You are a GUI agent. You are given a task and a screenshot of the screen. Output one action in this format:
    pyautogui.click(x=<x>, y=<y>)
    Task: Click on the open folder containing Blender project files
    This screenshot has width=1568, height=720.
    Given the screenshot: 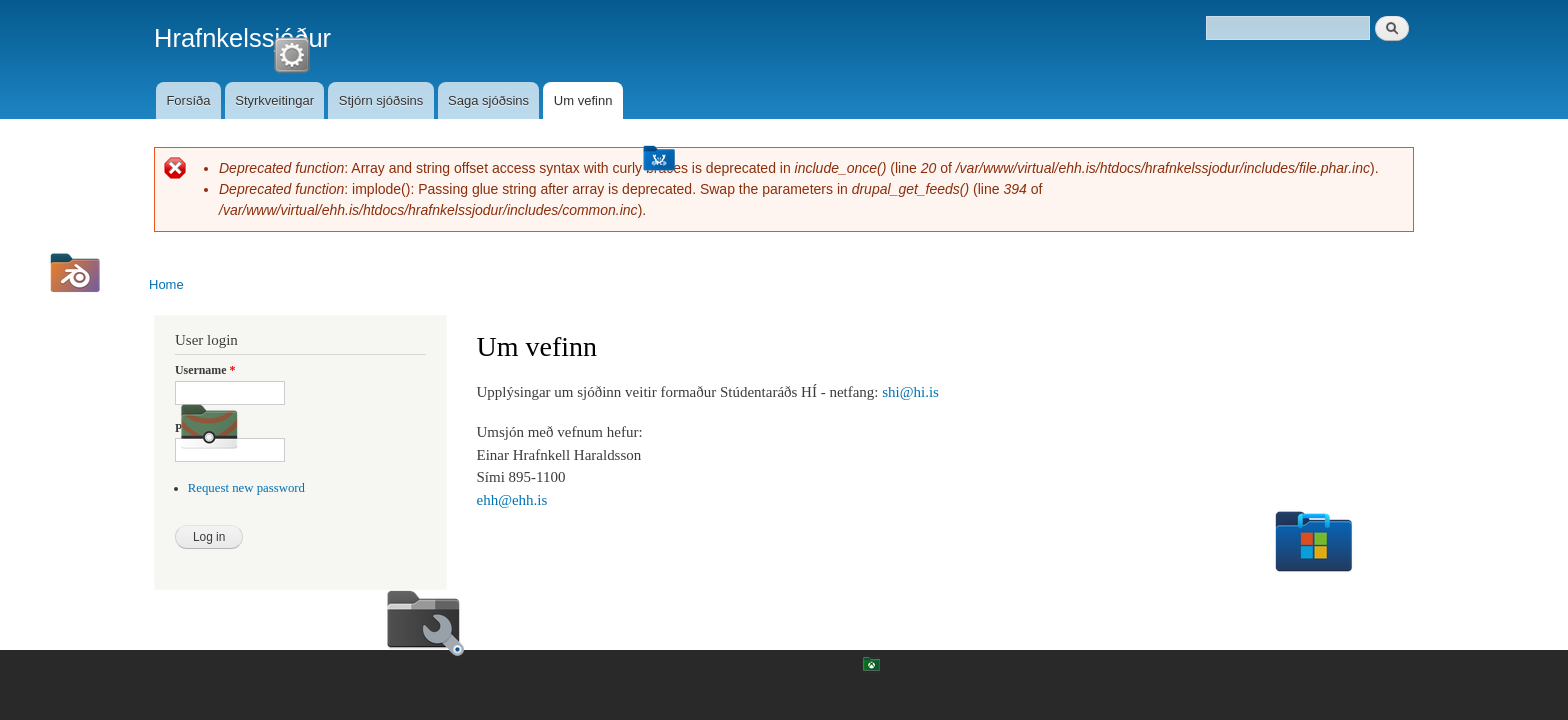 What is the action you would take?
    pyautogui.click(x=75, y=274)
    